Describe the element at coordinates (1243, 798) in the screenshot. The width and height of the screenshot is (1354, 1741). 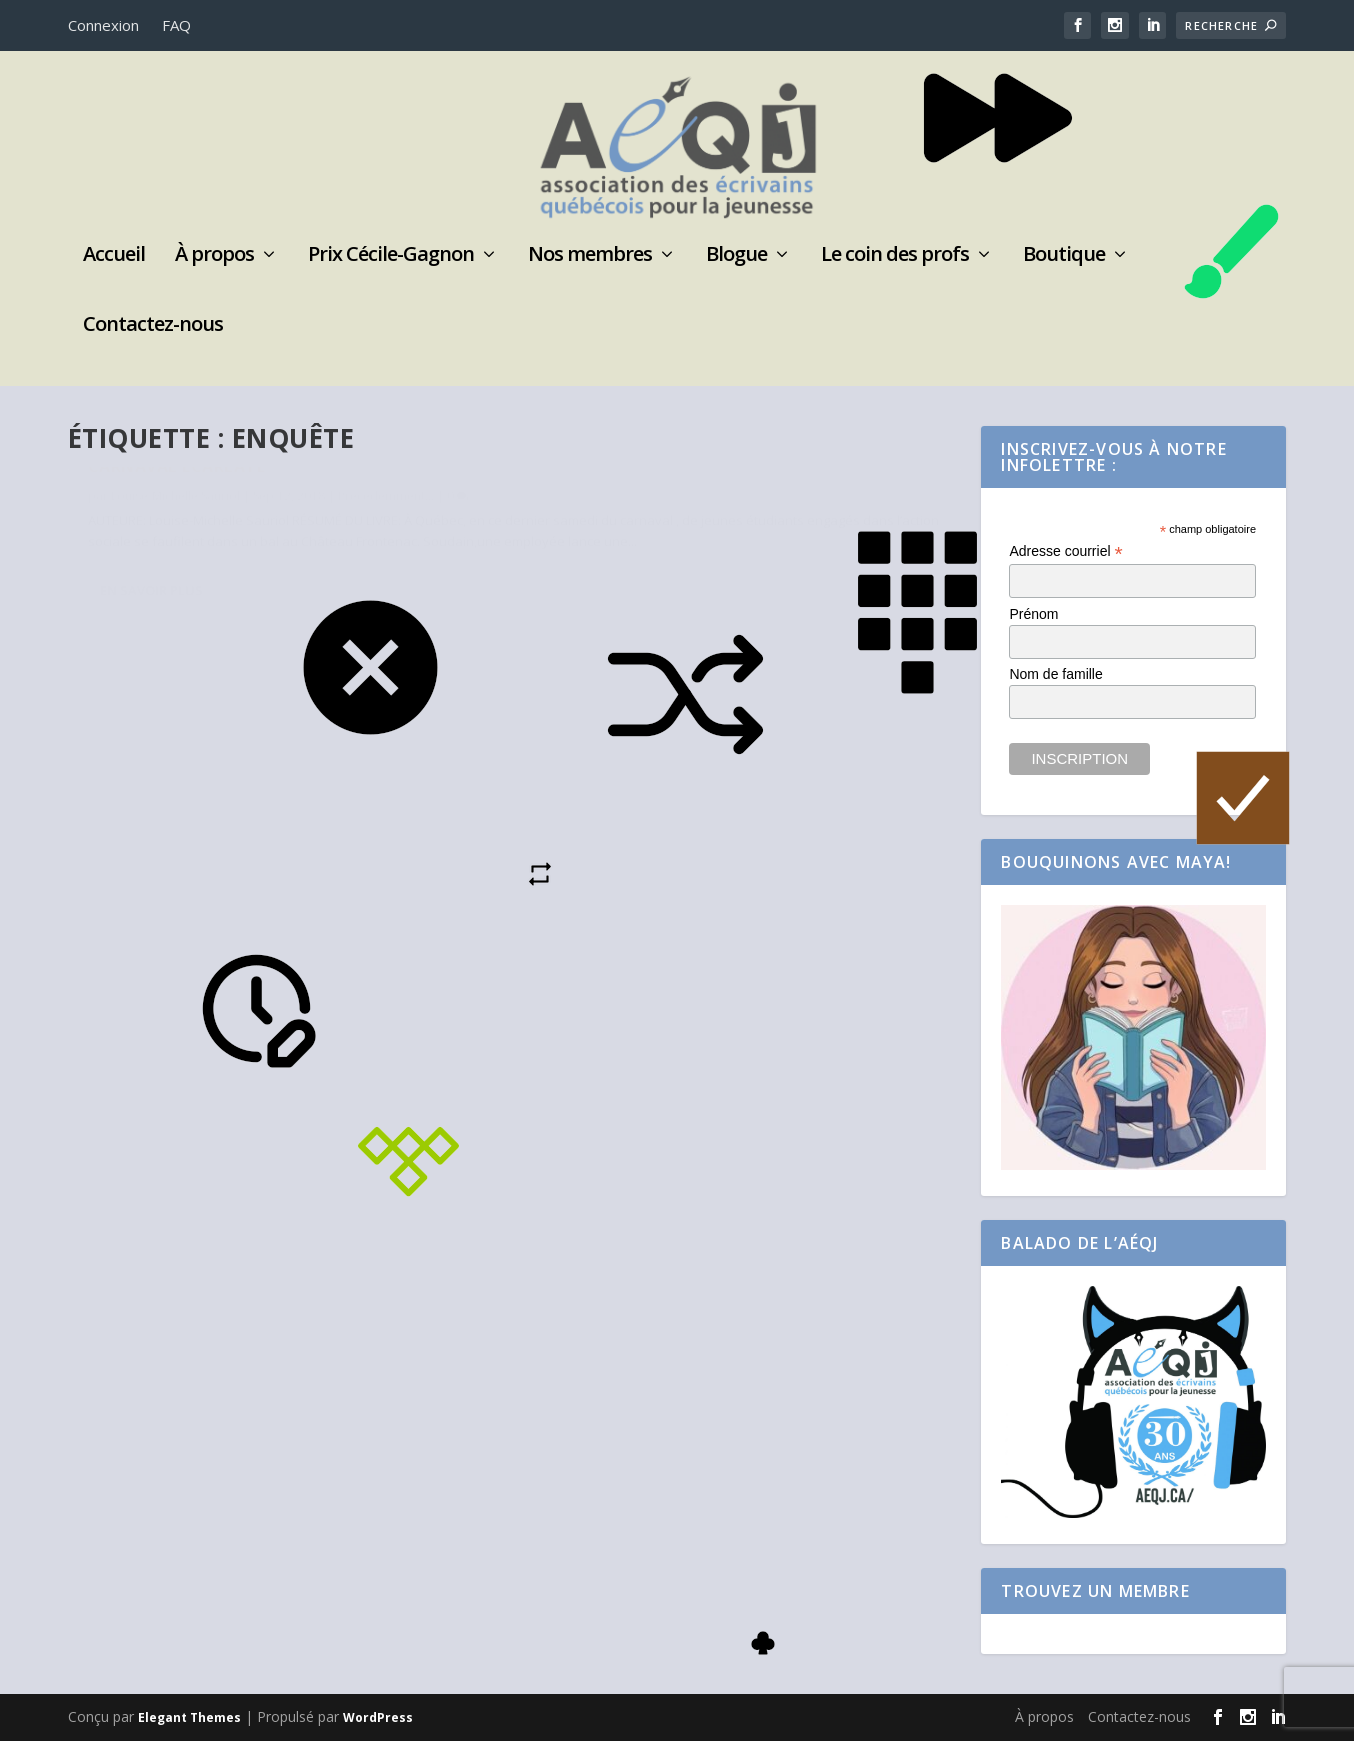
I see `indicates a selected or completed item` at that location.